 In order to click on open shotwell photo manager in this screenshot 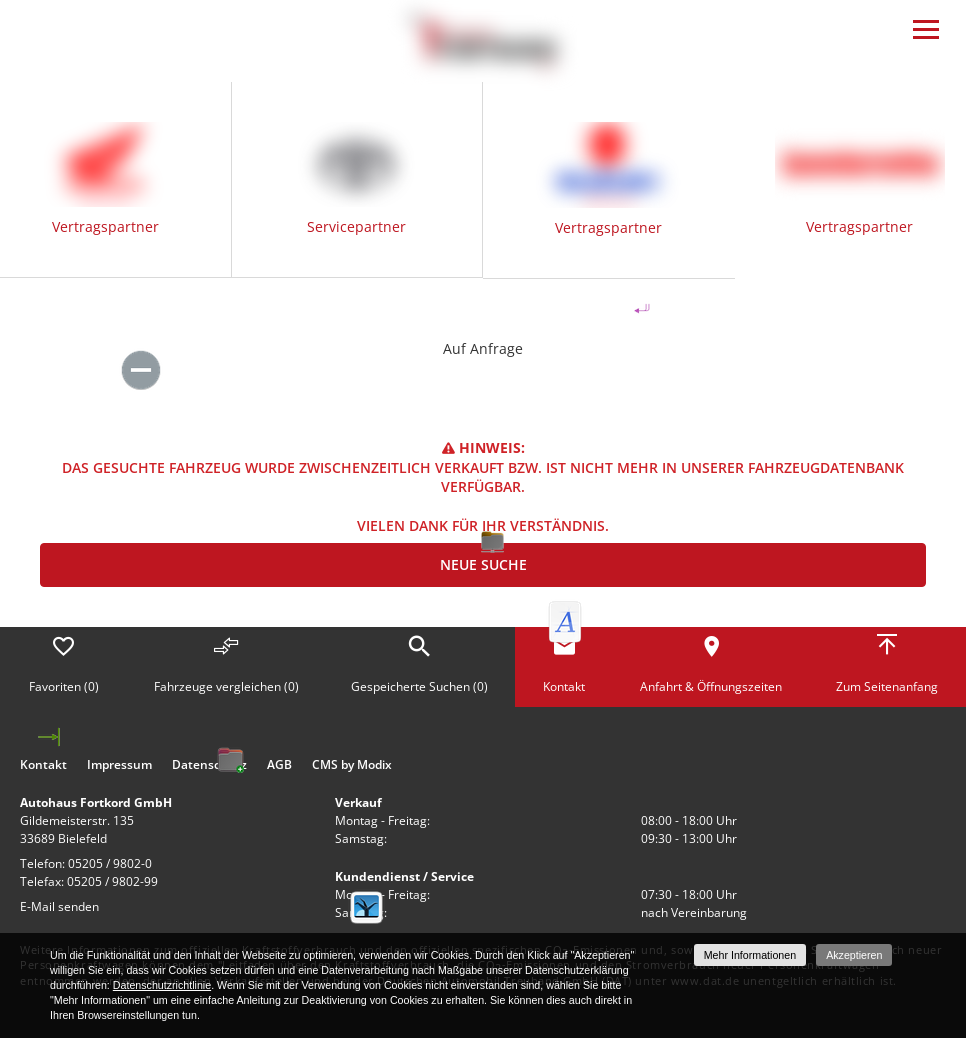, I will do `click(366, 907)`.